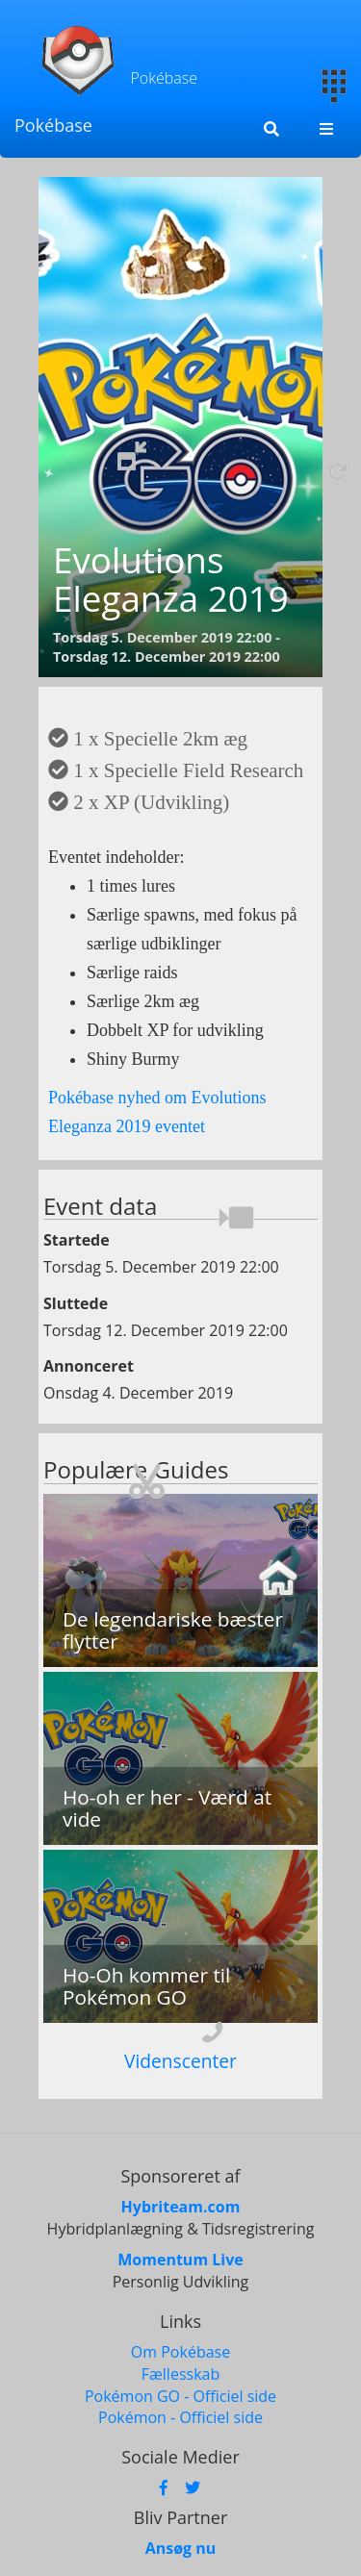  What do you see at coordinates (334, 88) in the screenshot?
I see `open the phone dialpad` at bounding box center [334, 88].